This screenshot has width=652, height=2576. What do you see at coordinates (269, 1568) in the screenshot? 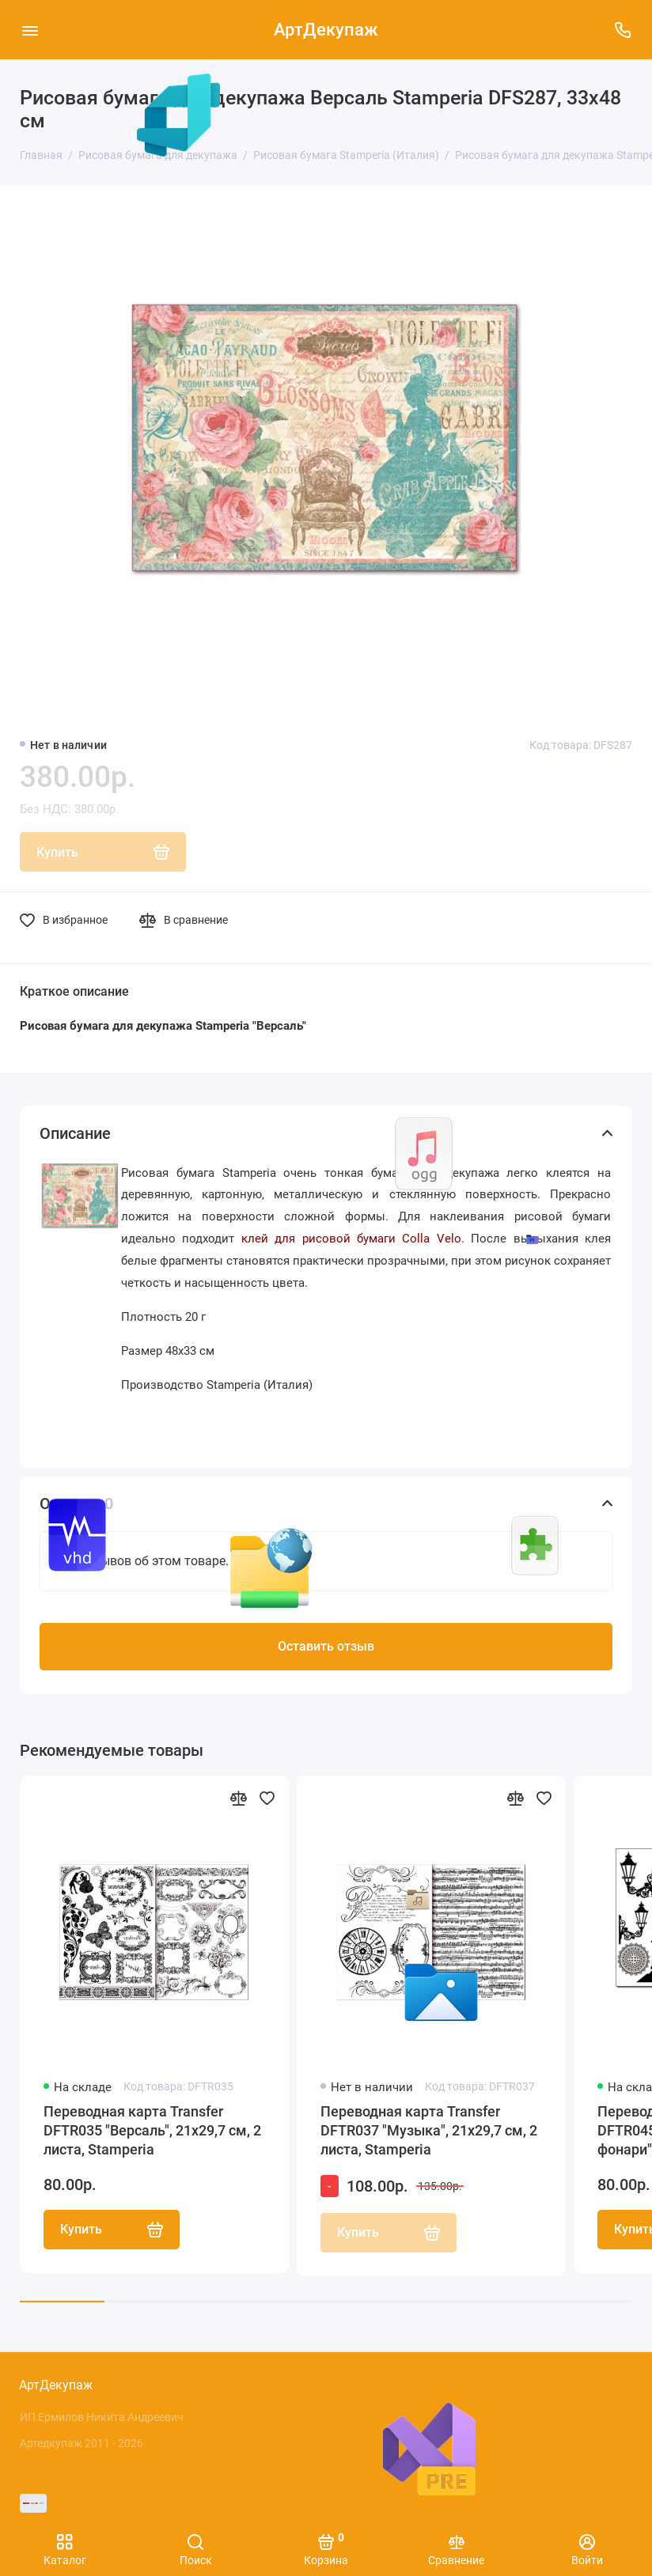
I see `access network or shared folder` at bounding box center [269, 1568].